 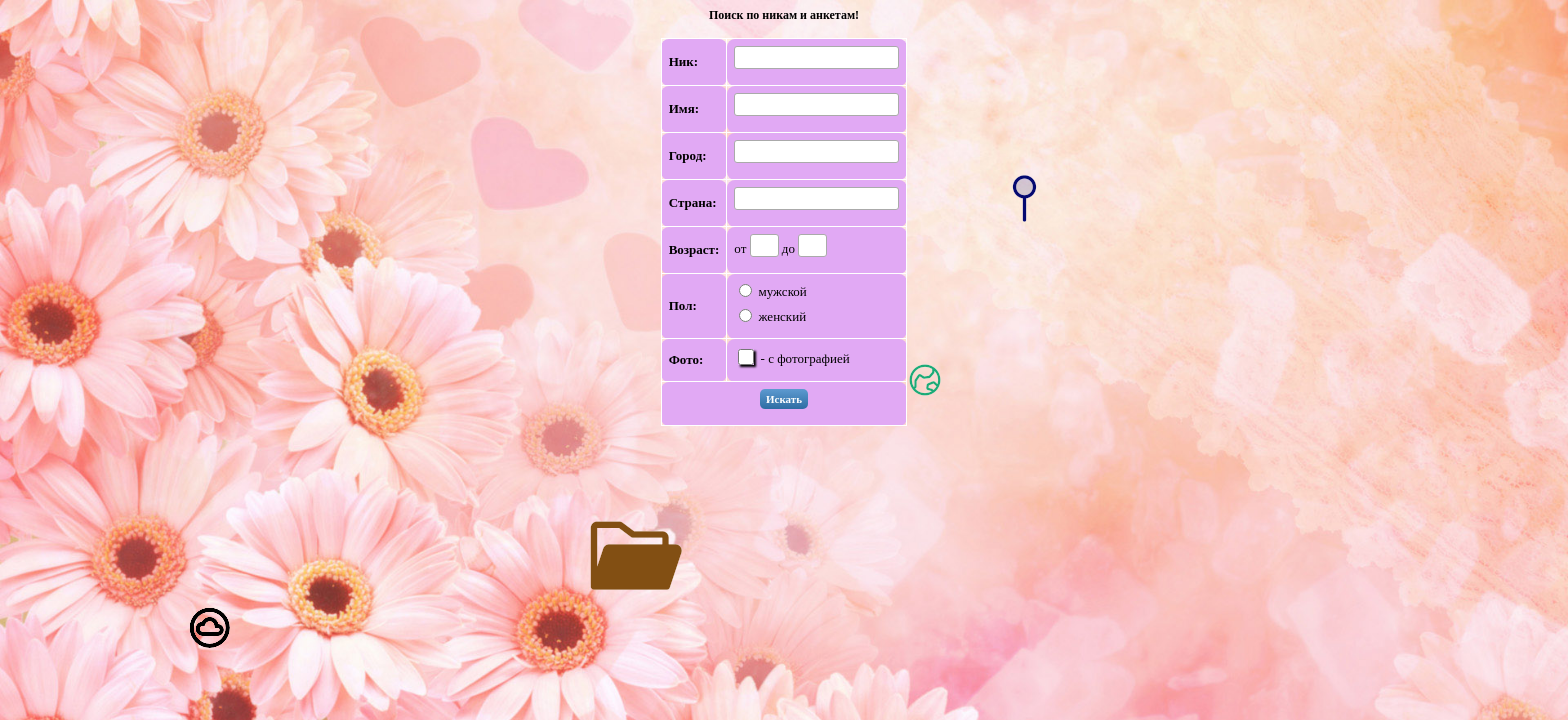 What do you see at coordinates (633, 554) in the screenshot?
I see `open folder to view contents` at bounding box center [633, 554].